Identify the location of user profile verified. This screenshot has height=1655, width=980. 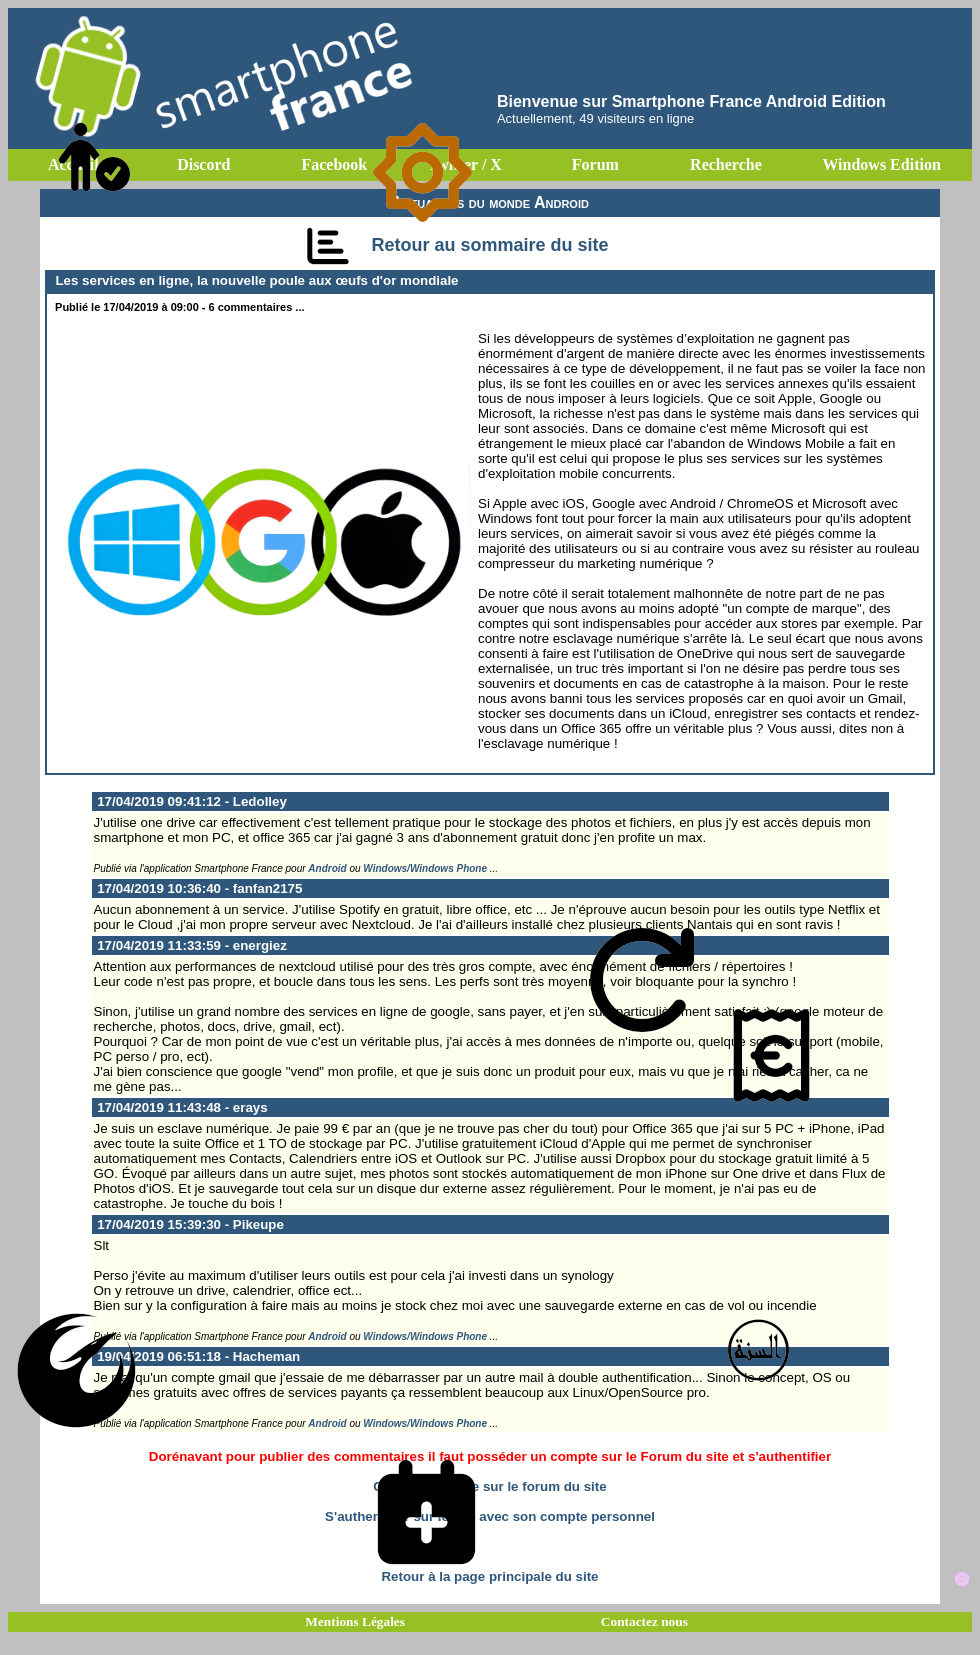
(92, 157).